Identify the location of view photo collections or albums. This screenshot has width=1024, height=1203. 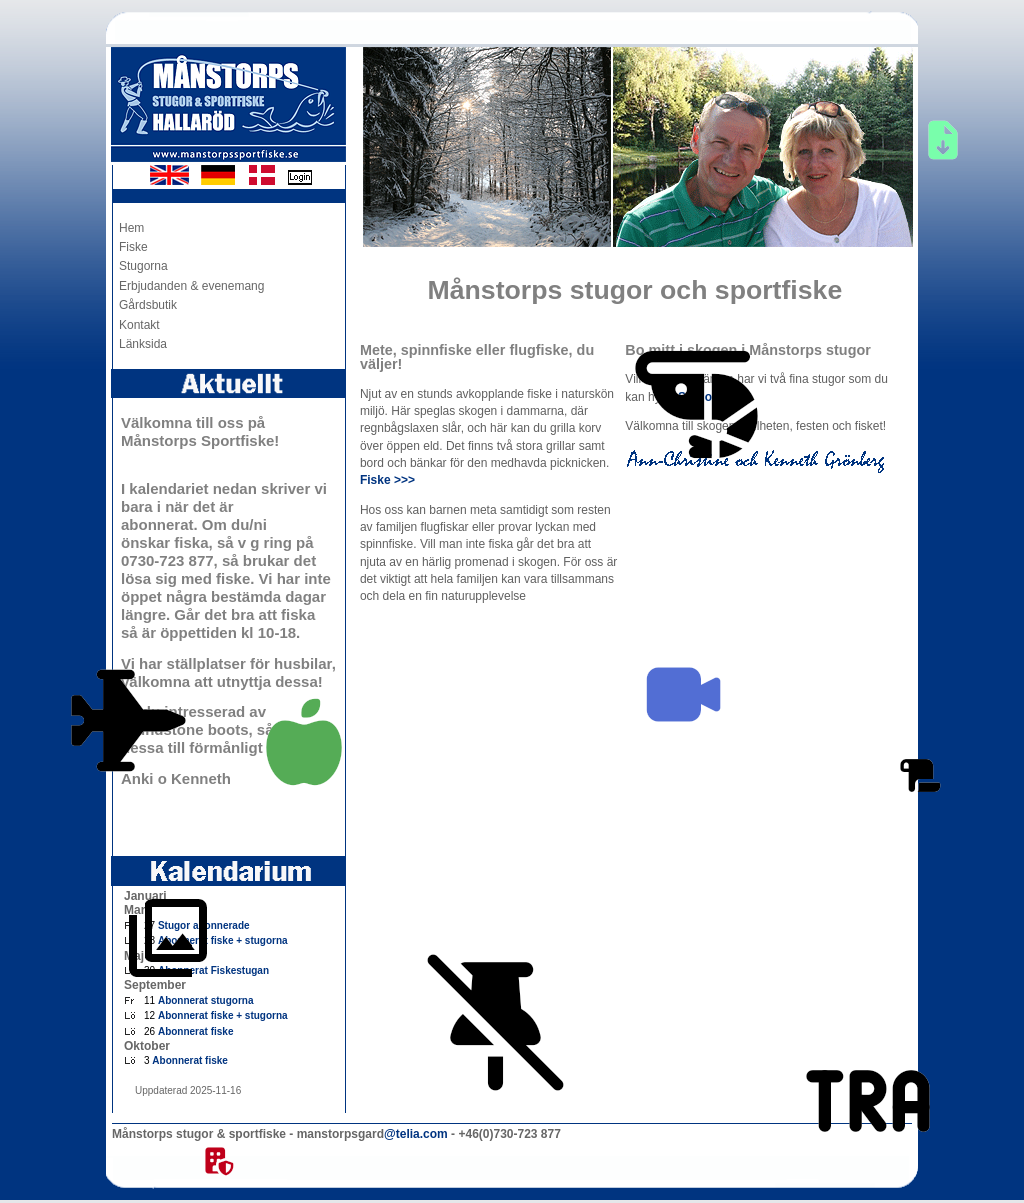
(168, 938).